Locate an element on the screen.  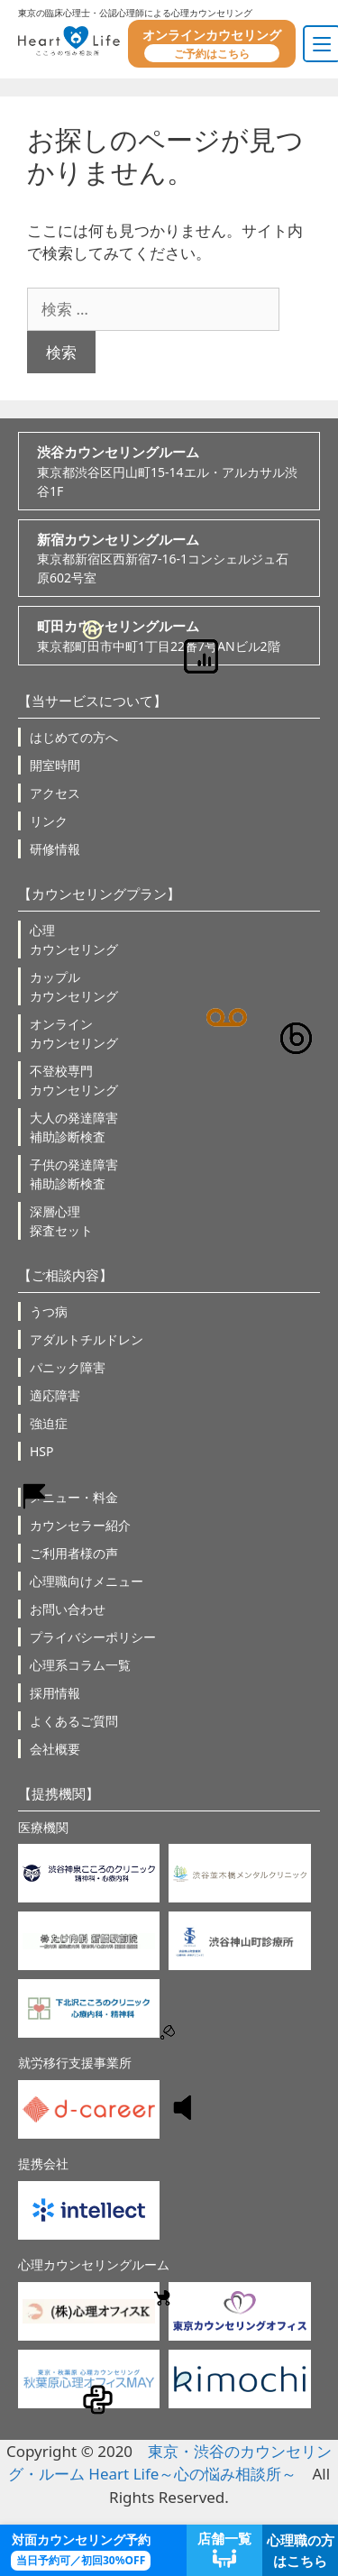
indicates tumble dry at any heat setting is located at coordinates (92, 629).